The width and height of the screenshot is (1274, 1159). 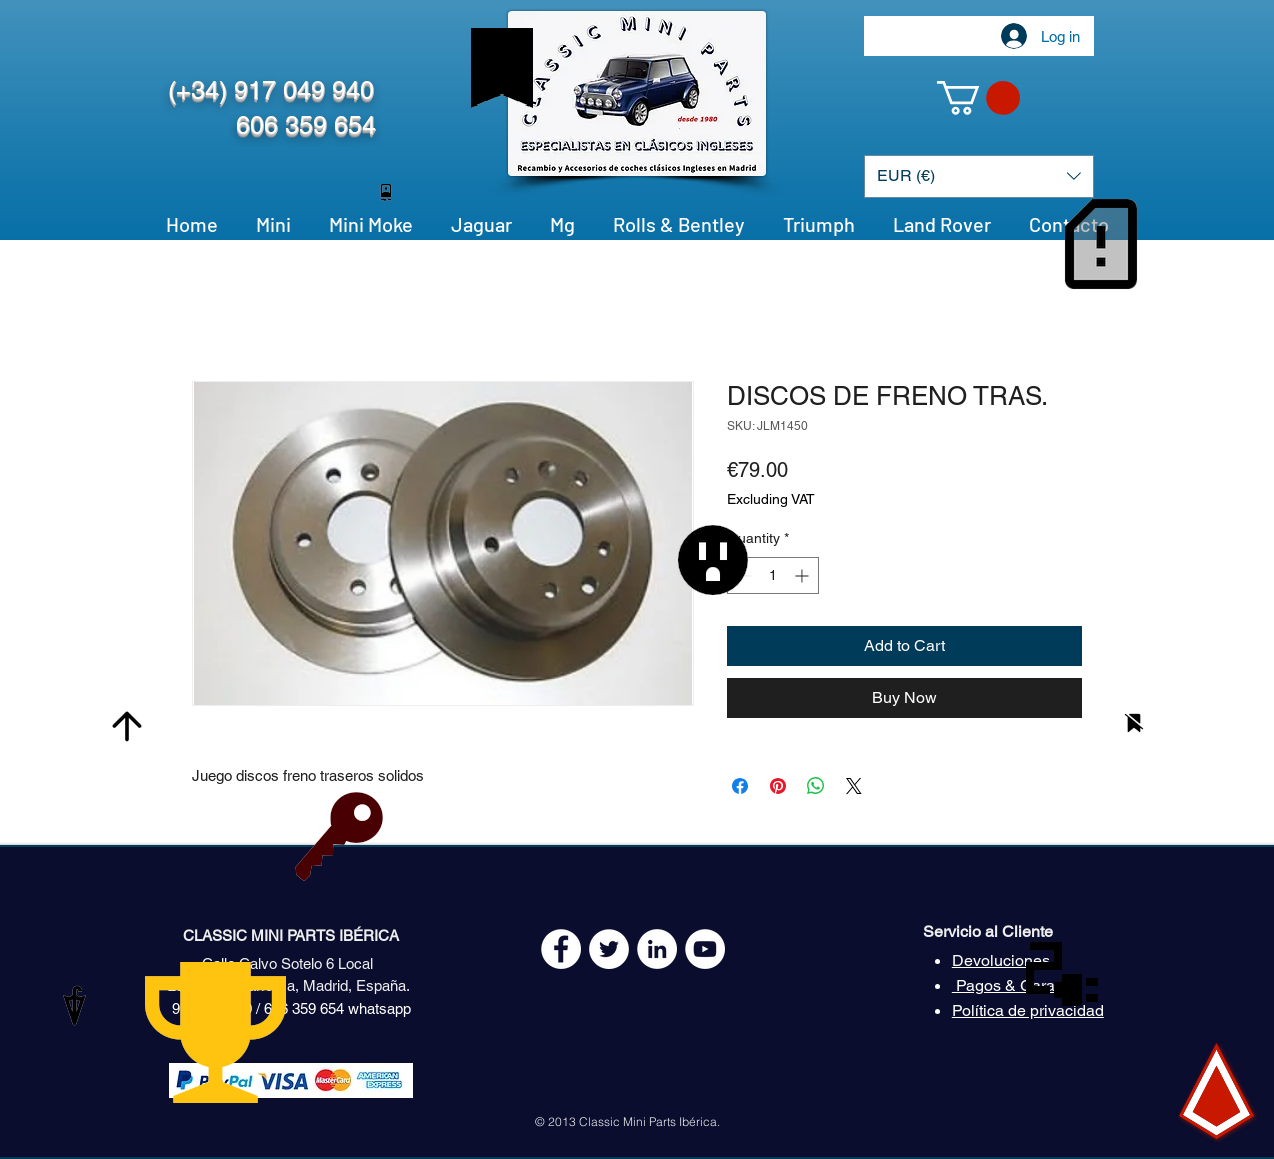 I want to click on access security or password settings, so click(x=338, y=836).